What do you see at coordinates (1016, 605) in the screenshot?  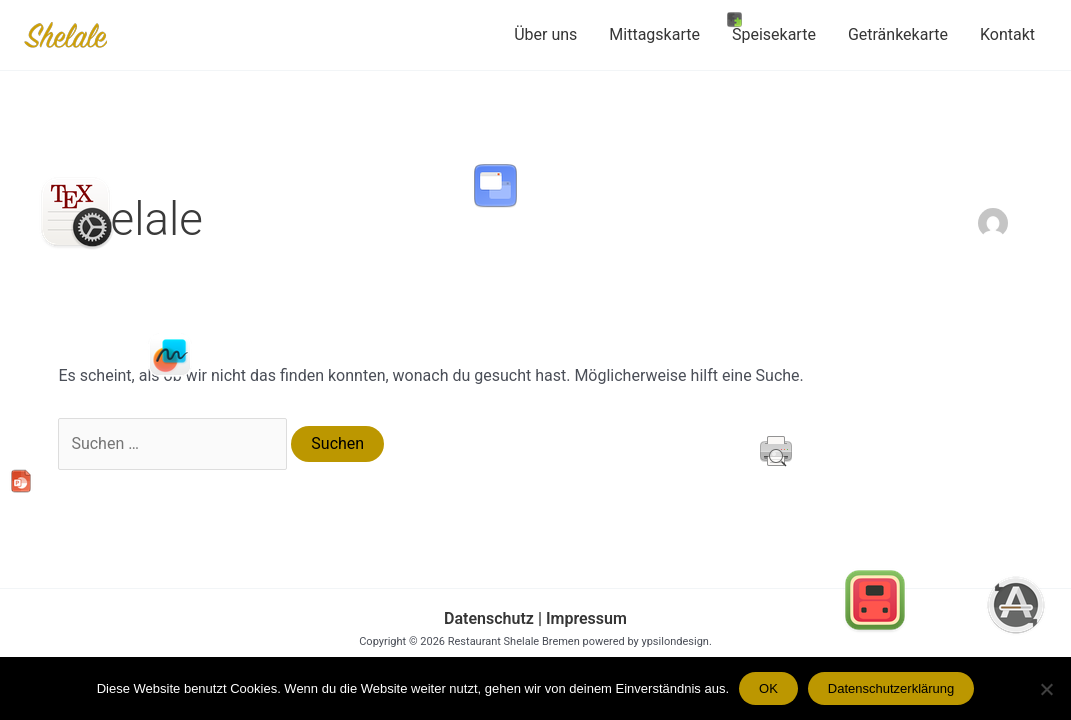 I see `open the software update manager` at bounding box center [1016, 605].